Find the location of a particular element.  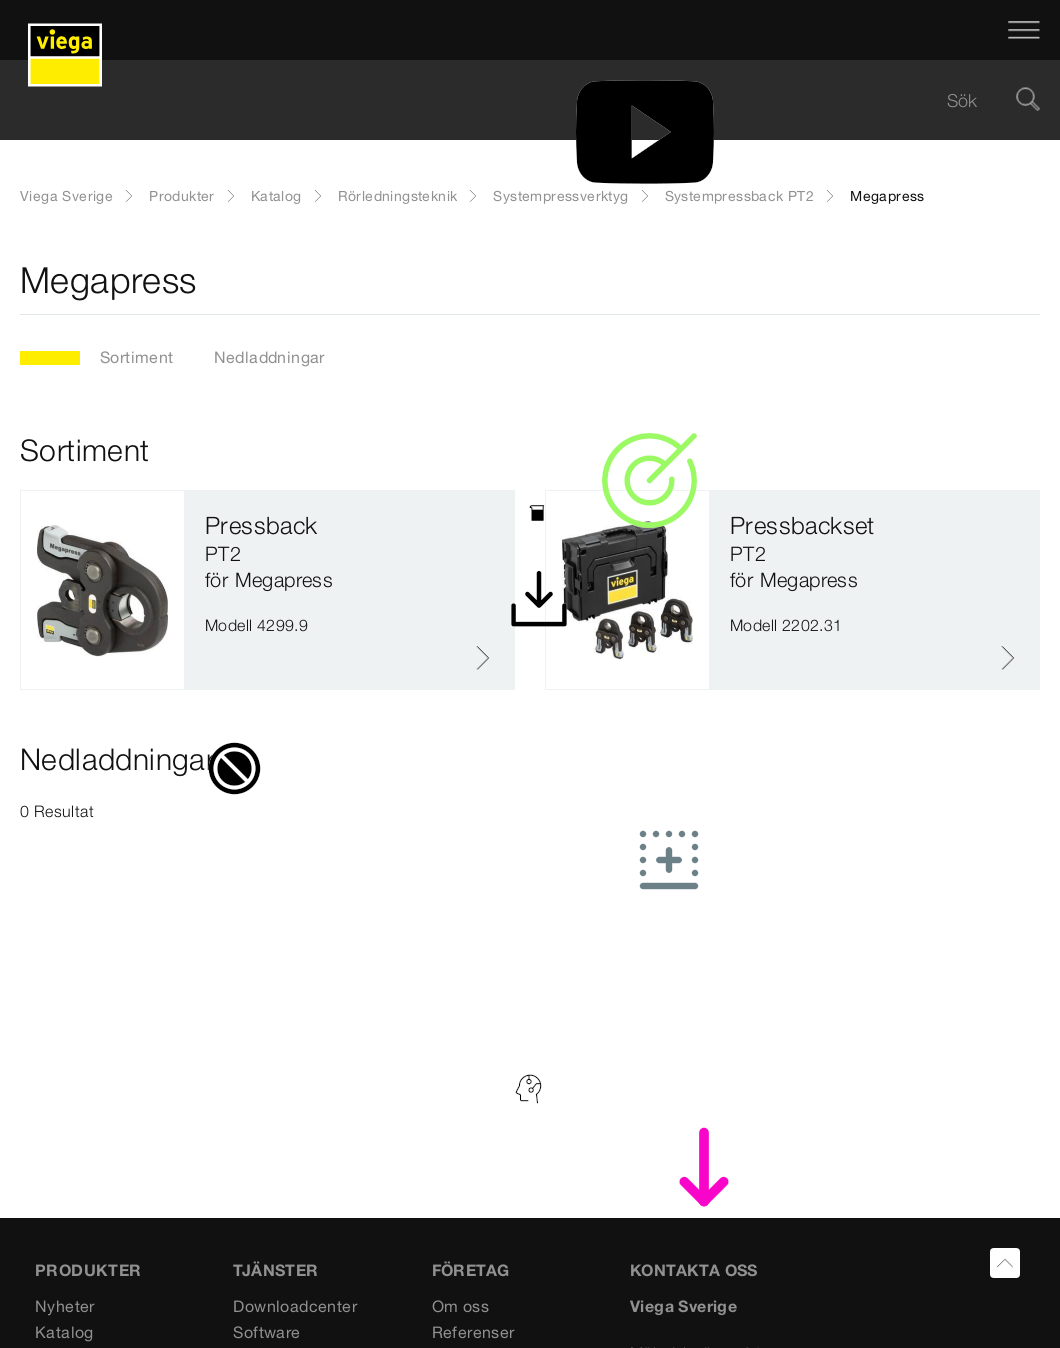

scroll down or view more content below is located at coordinates (704, 1167).